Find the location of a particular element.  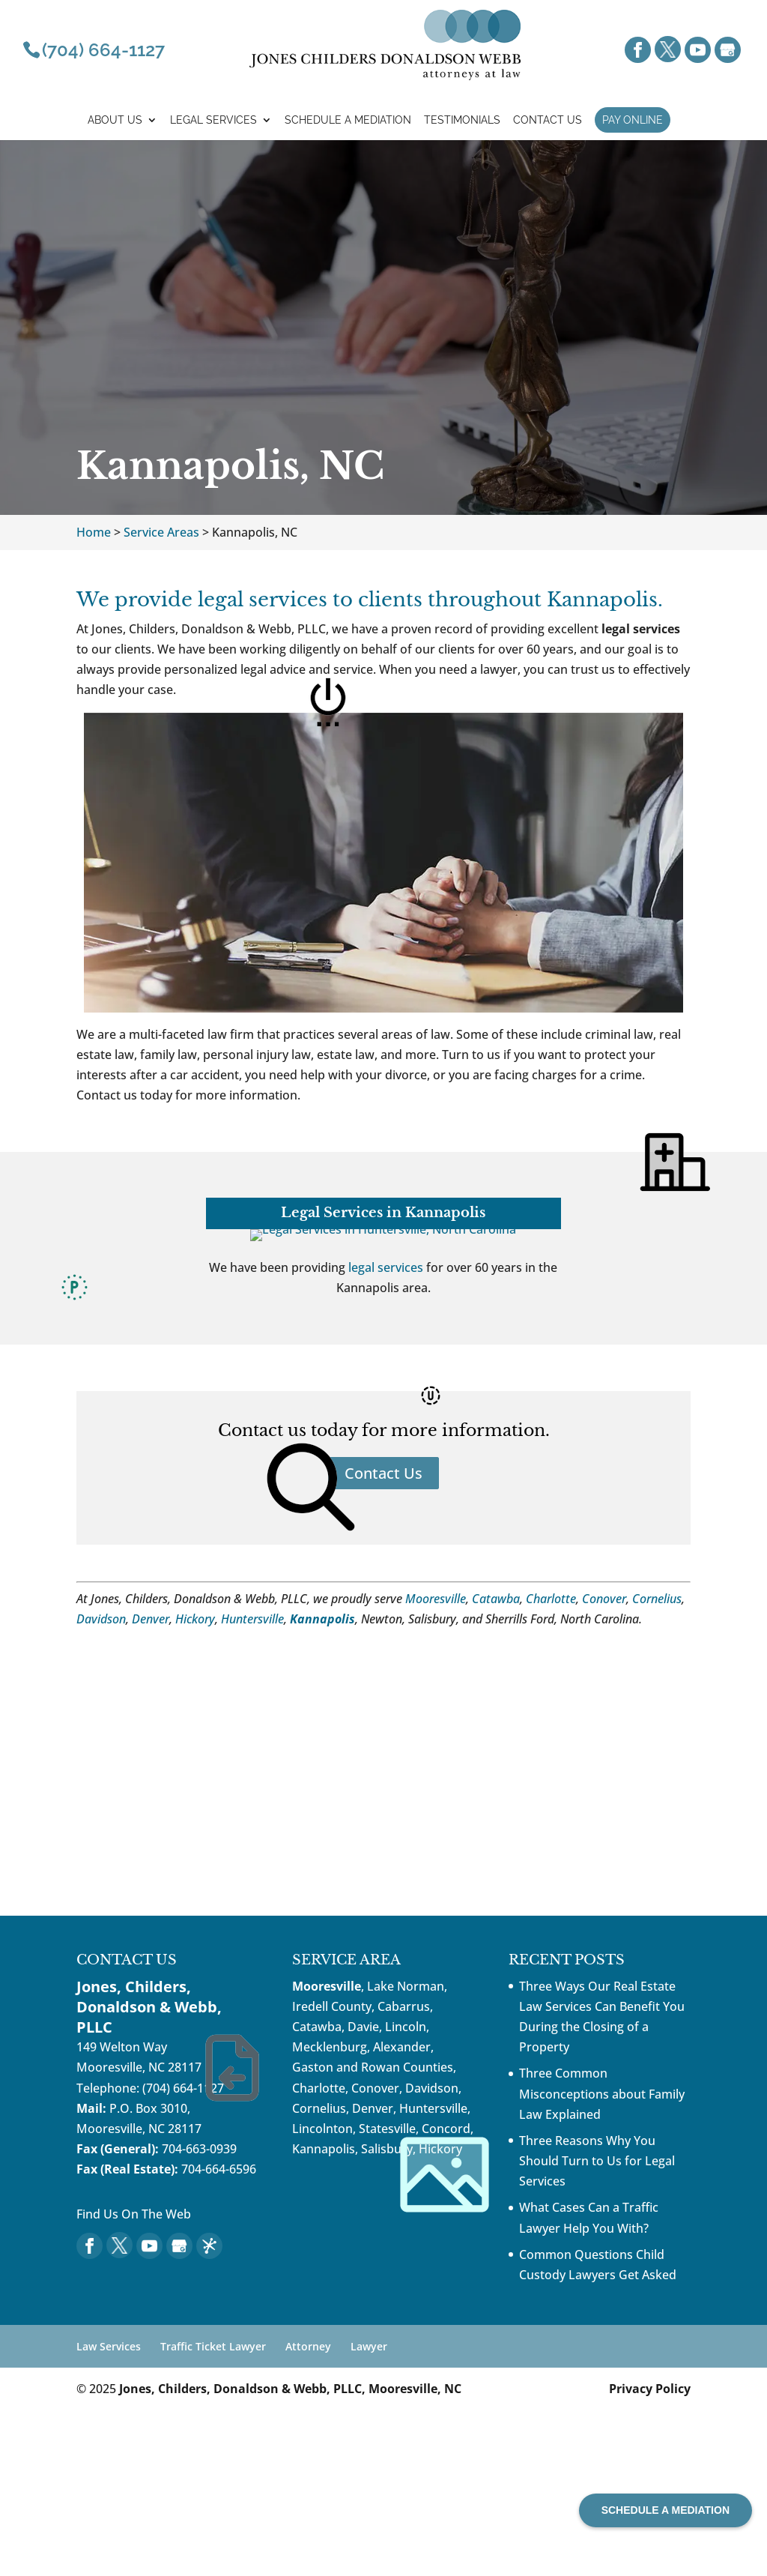

search for content or items is located at coordinates (311, 1487).